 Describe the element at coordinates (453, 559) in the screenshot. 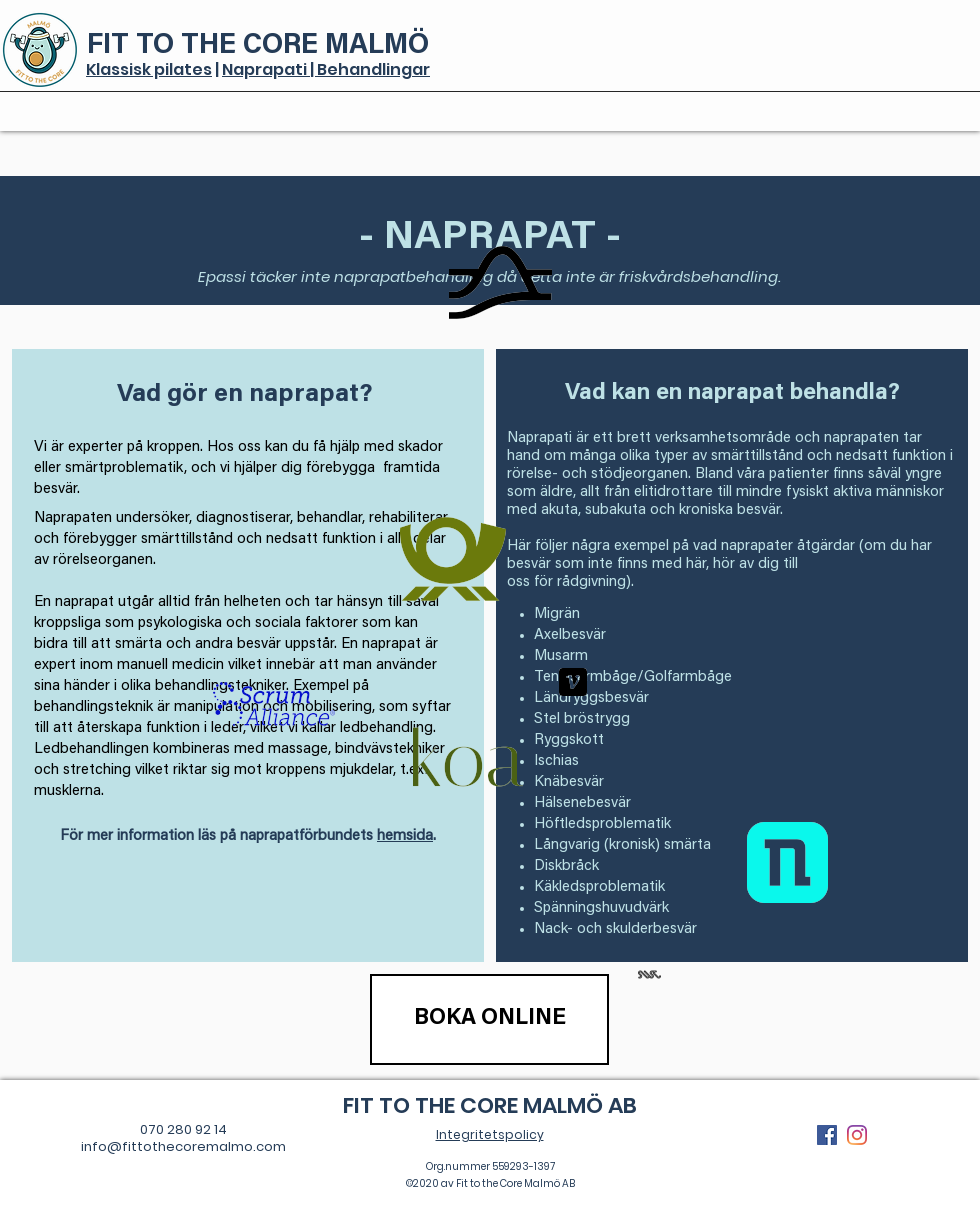

I see `Deutsche Post company logo` at that location.